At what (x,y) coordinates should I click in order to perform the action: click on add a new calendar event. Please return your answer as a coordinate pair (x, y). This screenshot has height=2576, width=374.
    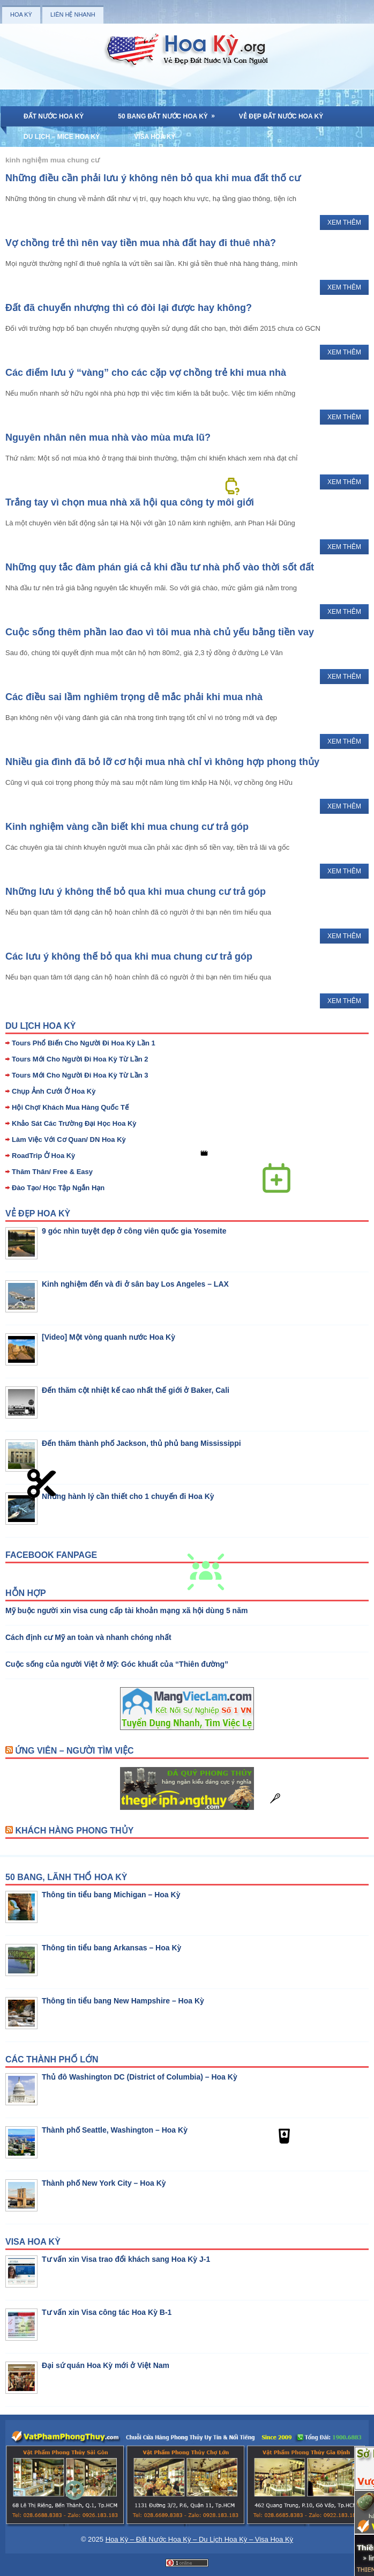
    Looking at the image, I should click on (276, 1179).